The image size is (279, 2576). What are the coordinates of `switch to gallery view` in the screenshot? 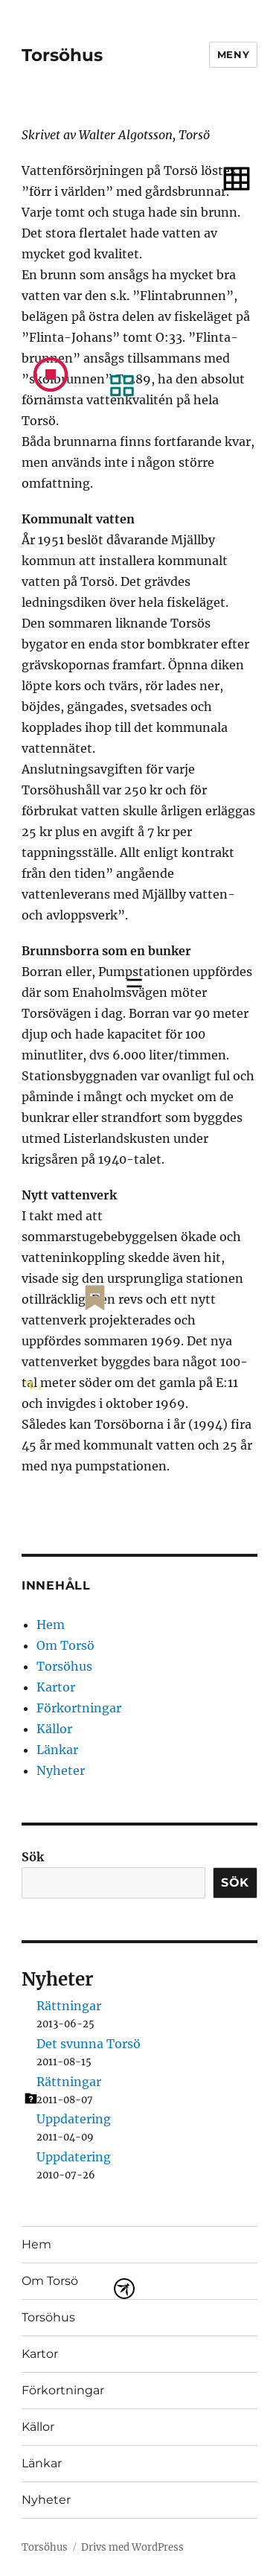 It's located at (122, 386).